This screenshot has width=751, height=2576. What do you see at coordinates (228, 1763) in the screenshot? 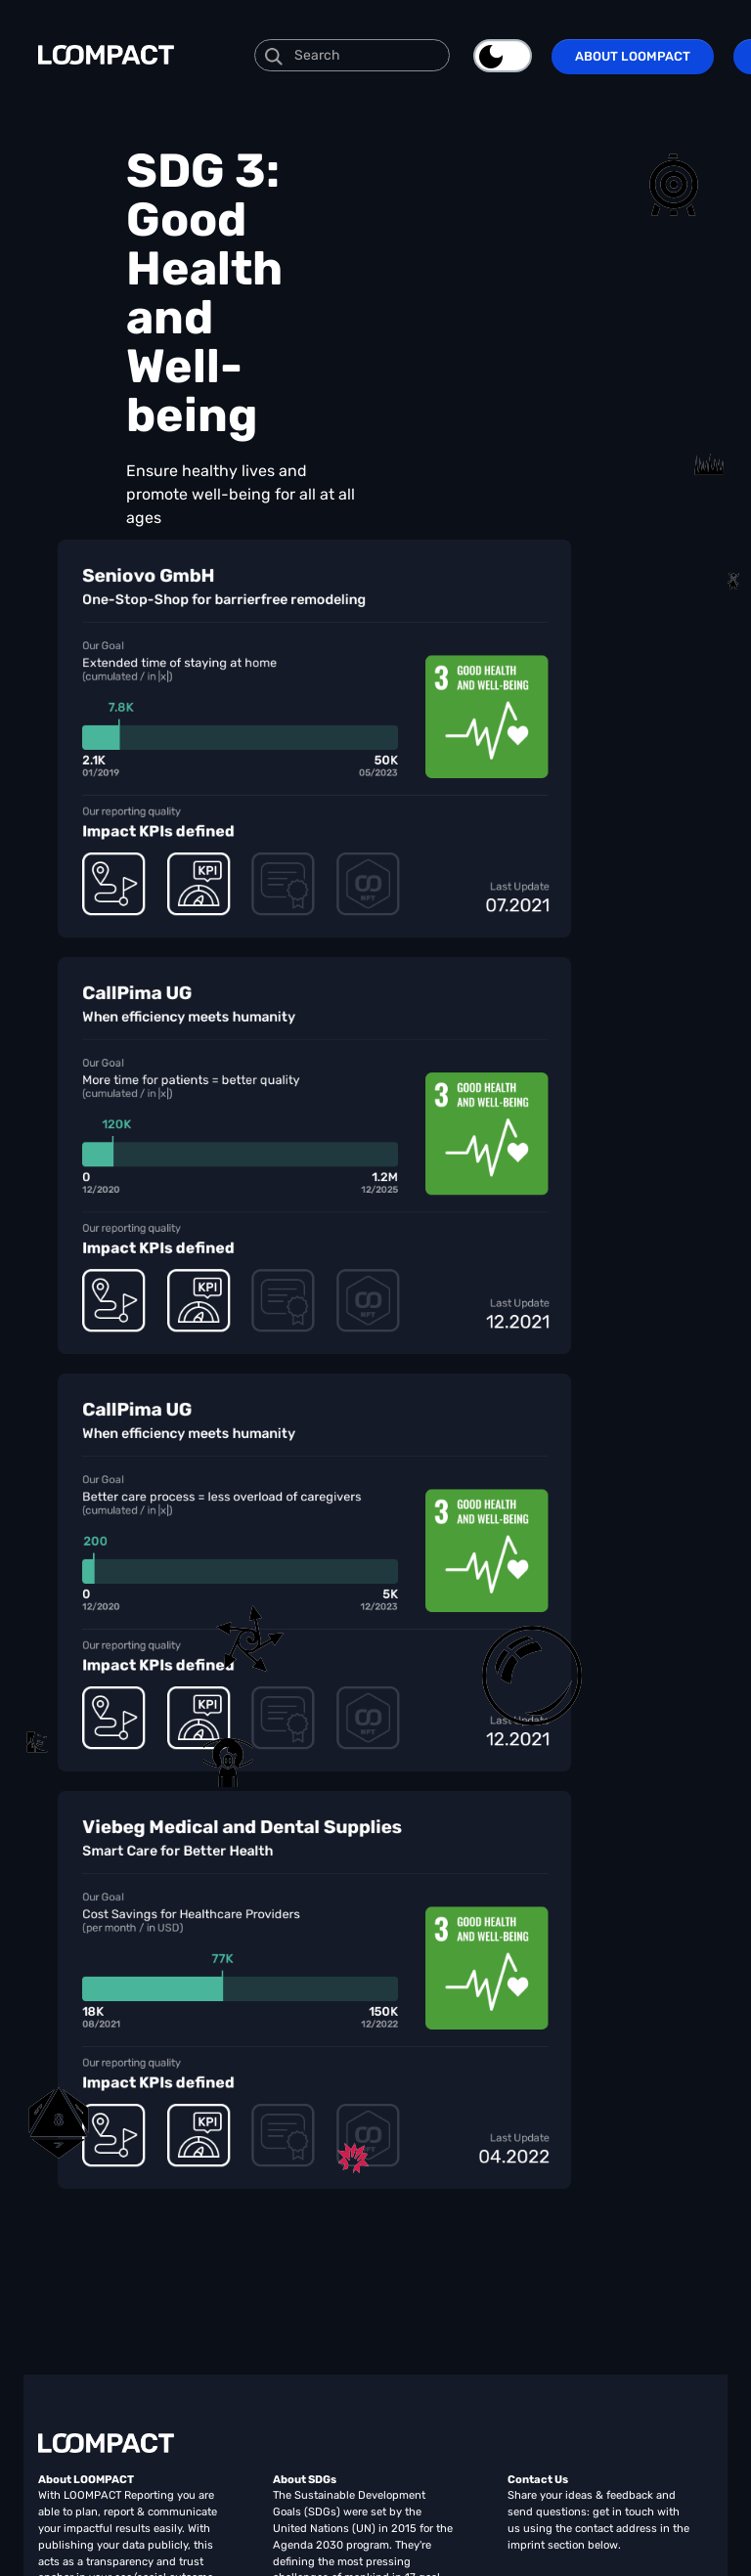
I see `indicates a paranoia or anxiety state in gameplay` at bounding box center [228, 1763].